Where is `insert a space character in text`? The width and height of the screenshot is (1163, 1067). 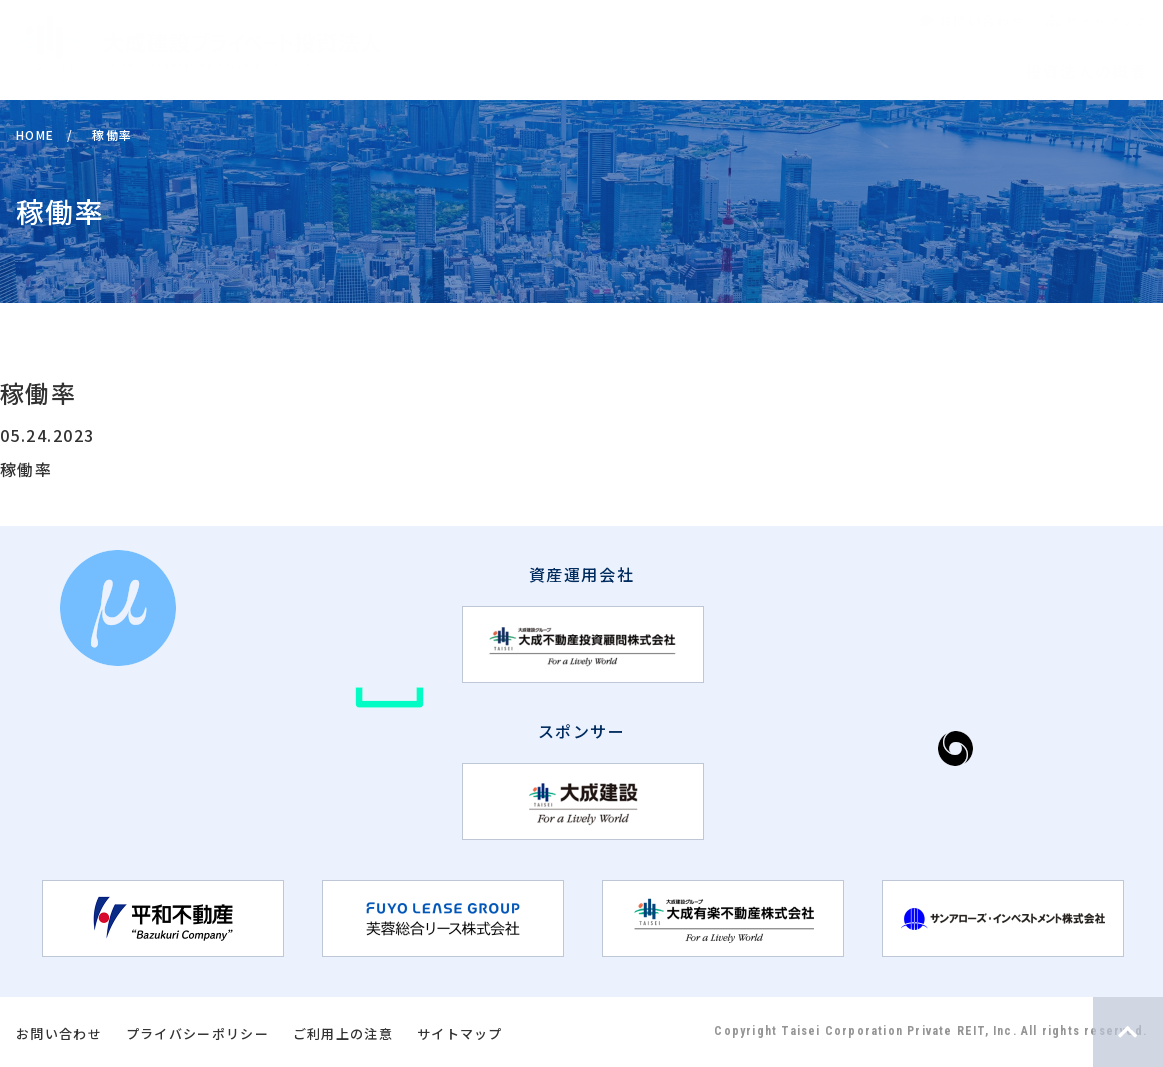
insert a space character in text is located at coordinates (389, 697).